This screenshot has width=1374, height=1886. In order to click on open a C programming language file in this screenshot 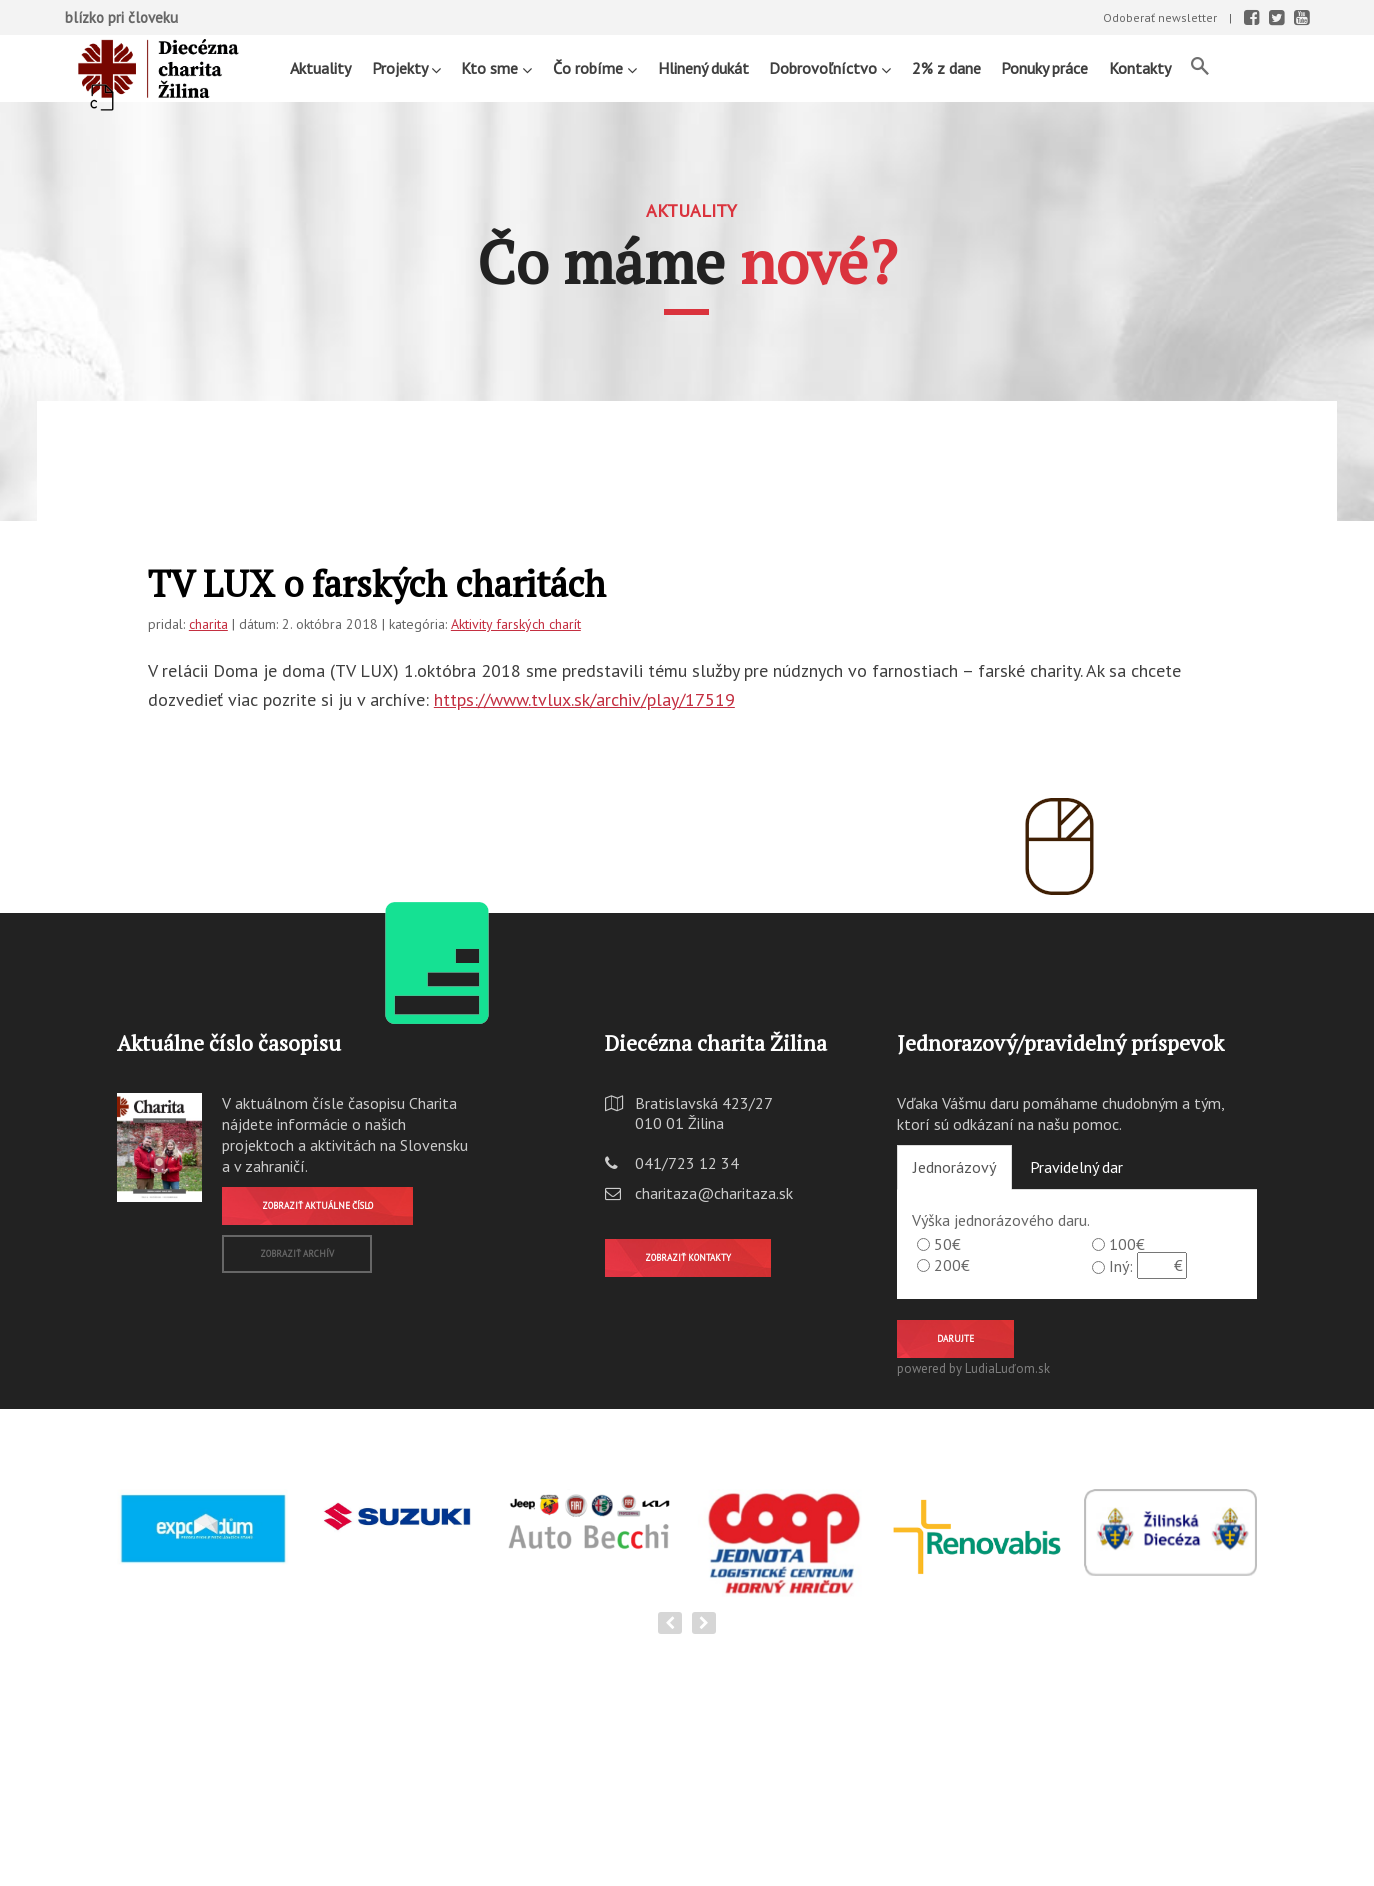, I will do `click(102, 97)`.